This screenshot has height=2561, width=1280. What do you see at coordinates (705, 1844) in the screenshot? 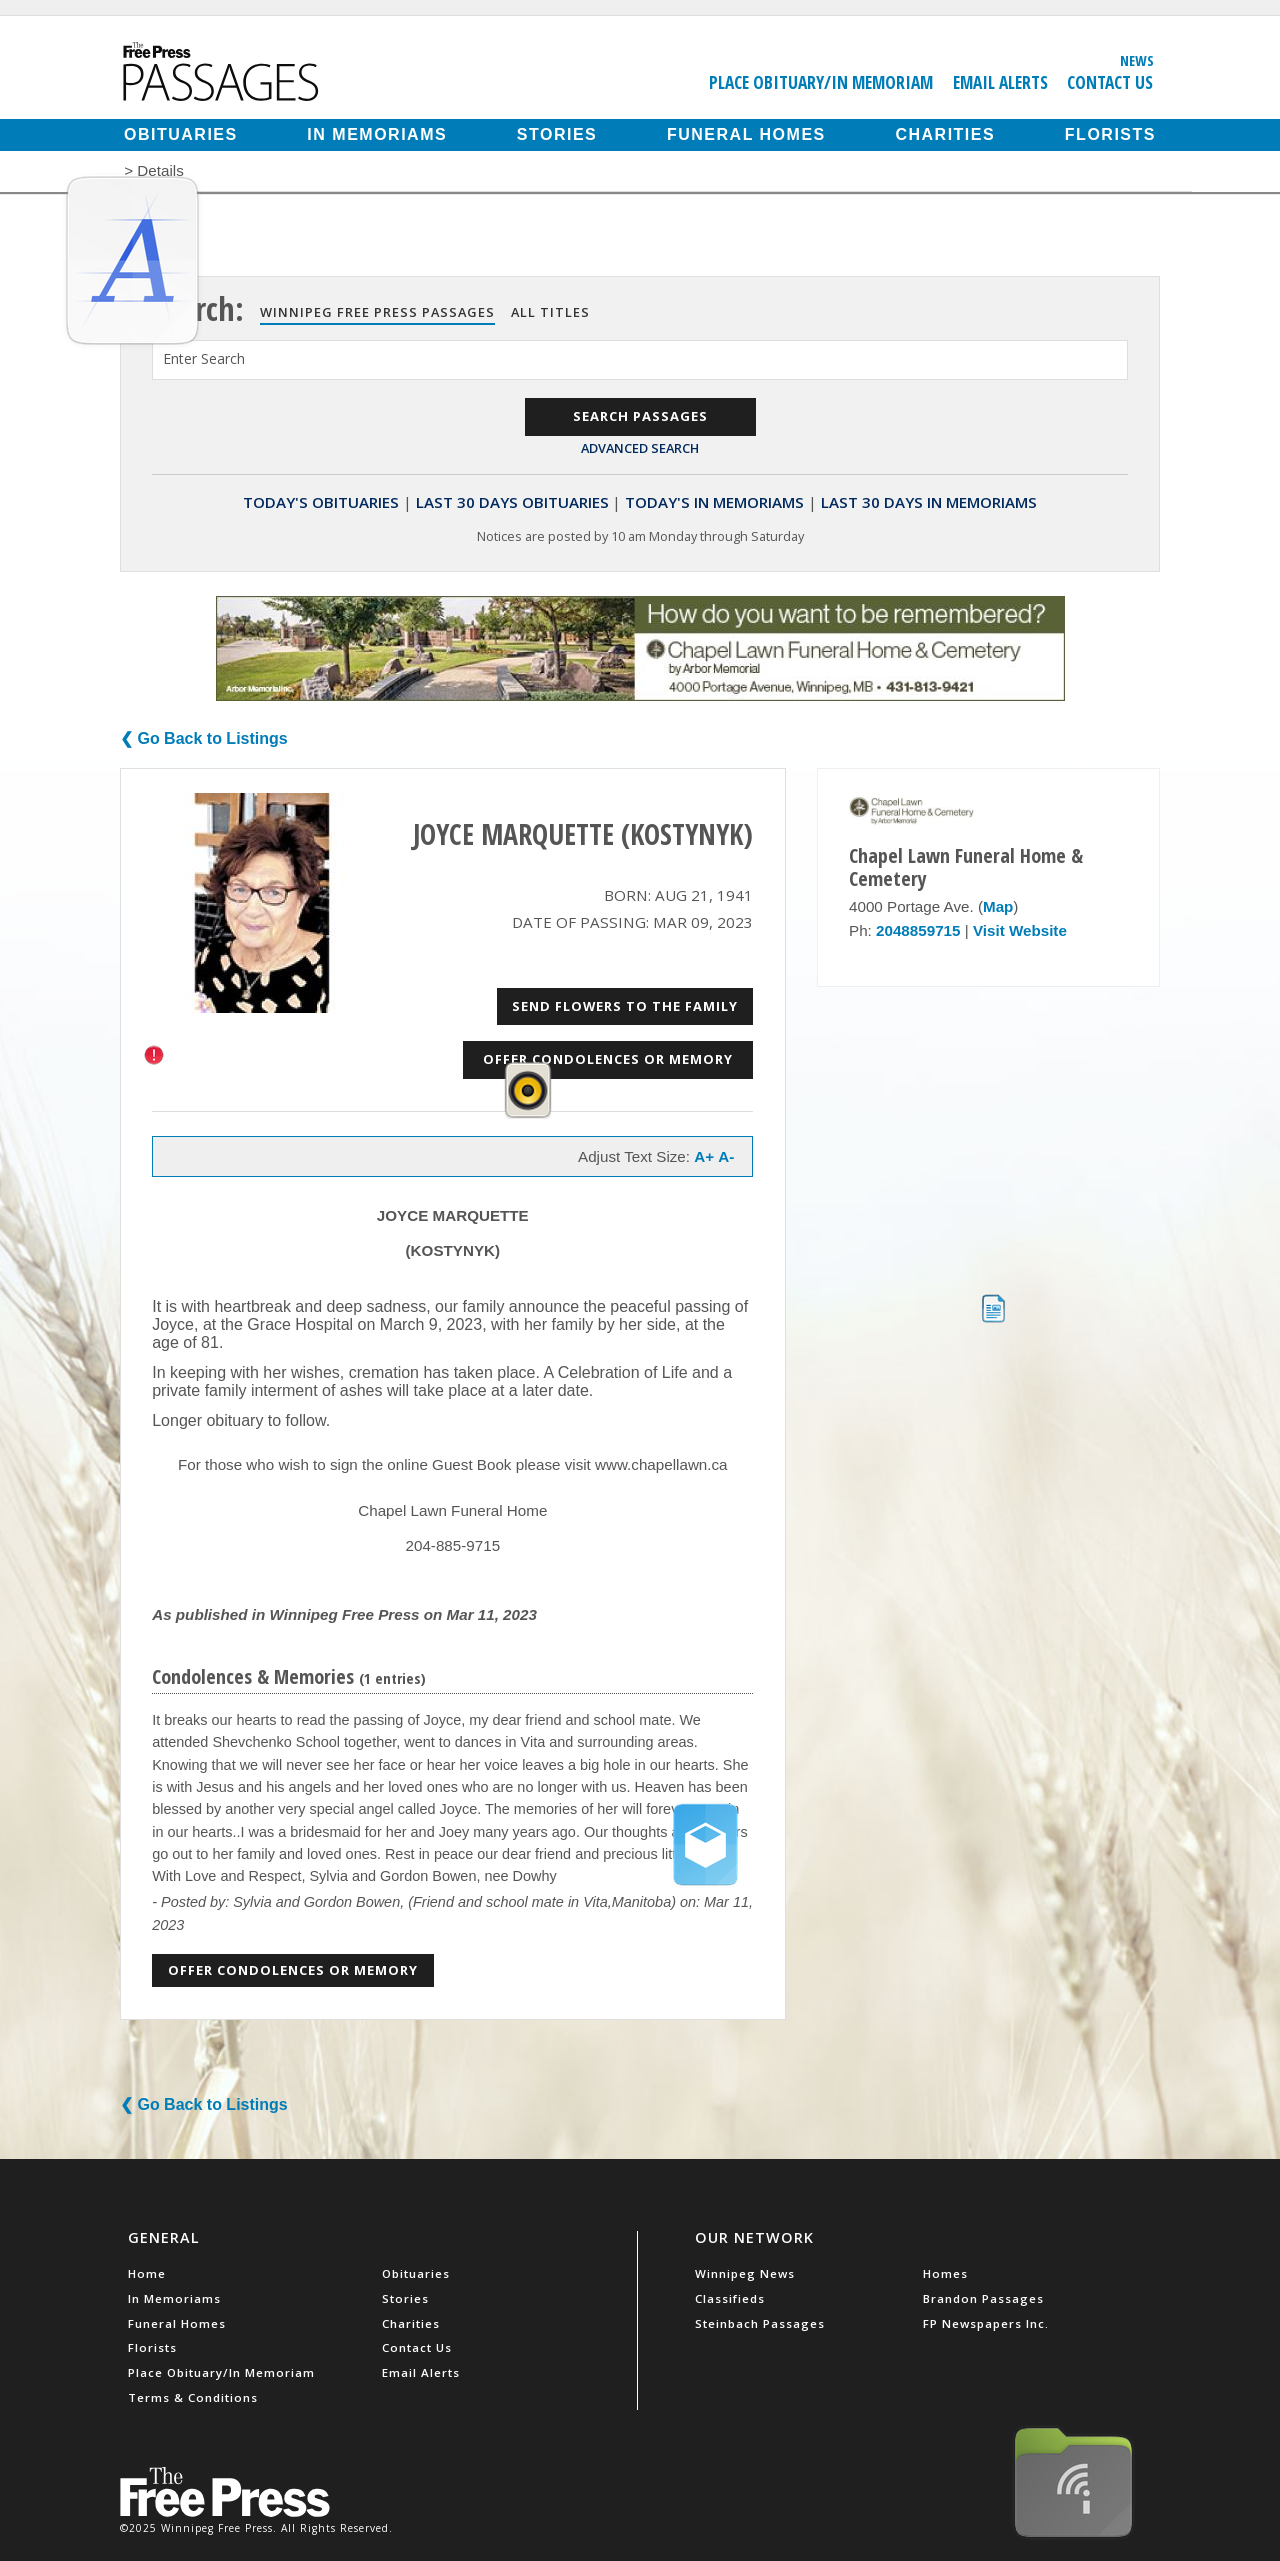
I see `a flatpak application package file` at bounding box center [705, 1844].